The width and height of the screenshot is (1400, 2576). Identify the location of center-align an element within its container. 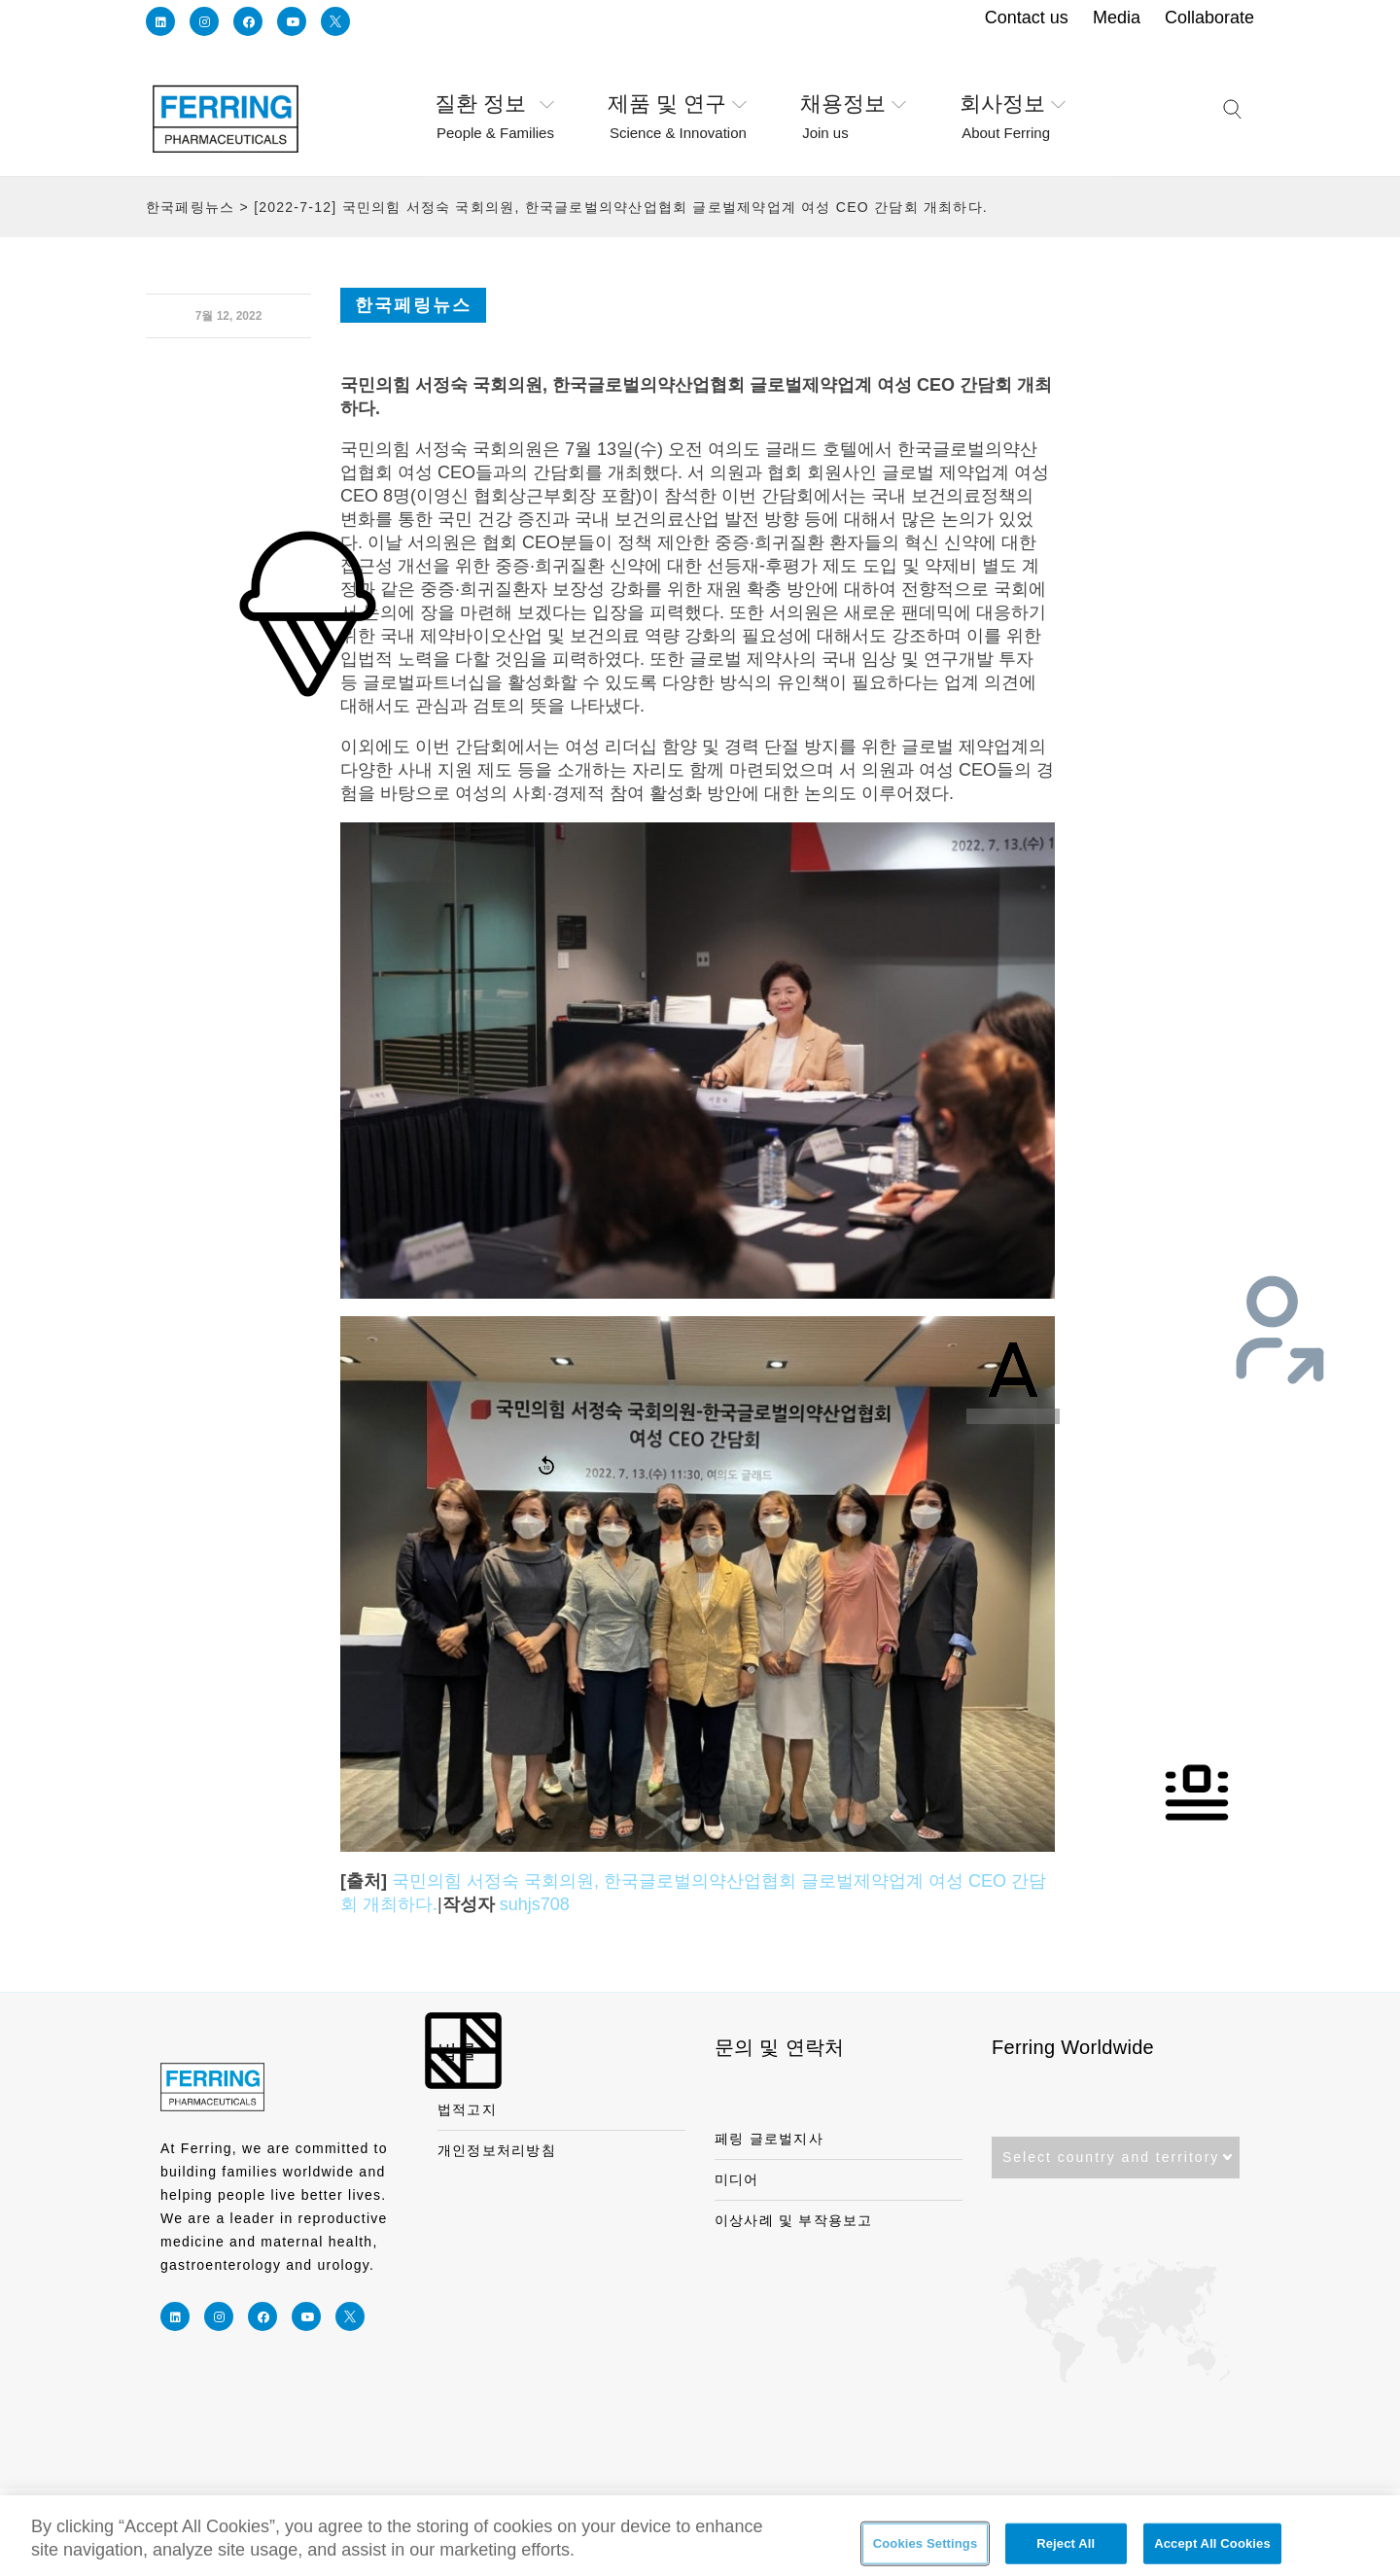
(1197, 1793).